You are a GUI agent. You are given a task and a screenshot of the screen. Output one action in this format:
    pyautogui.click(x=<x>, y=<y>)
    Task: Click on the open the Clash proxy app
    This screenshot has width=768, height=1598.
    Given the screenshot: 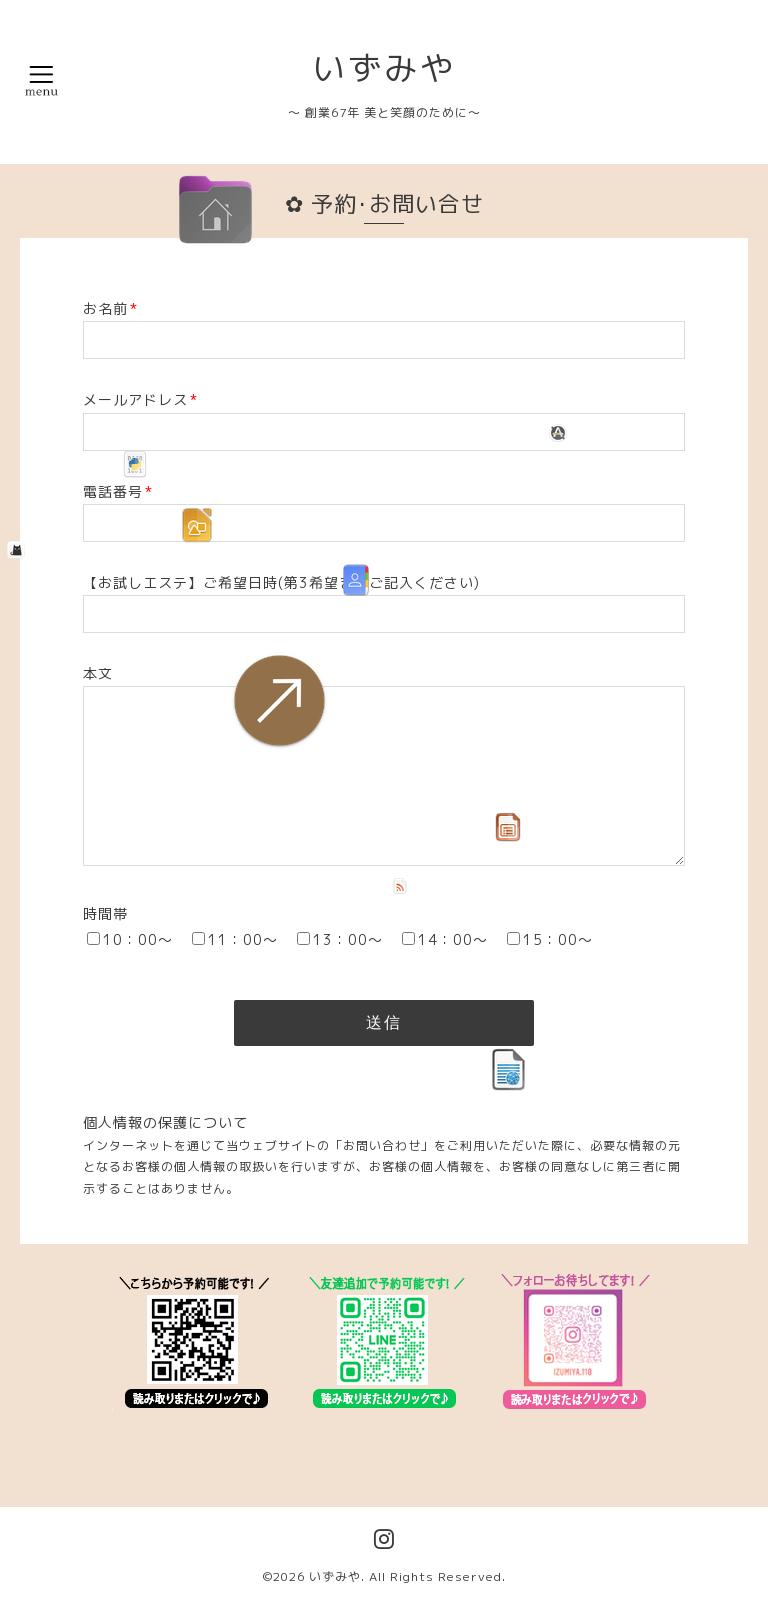 What is the action you would take?
    pyautogui.click(x=16, y=550)
    